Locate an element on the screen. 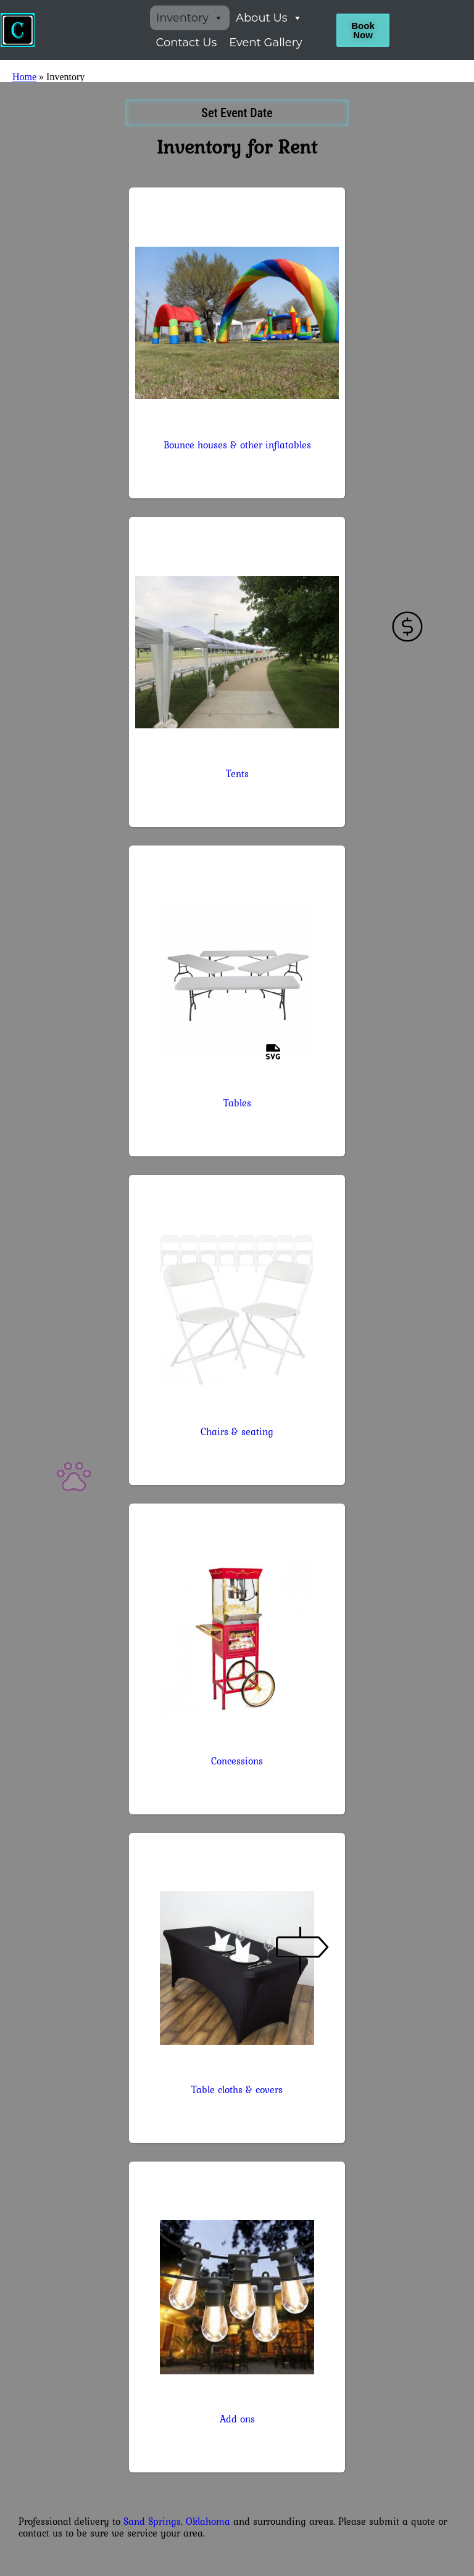  view account balance or financial summary is located at coordinates (407, 627).